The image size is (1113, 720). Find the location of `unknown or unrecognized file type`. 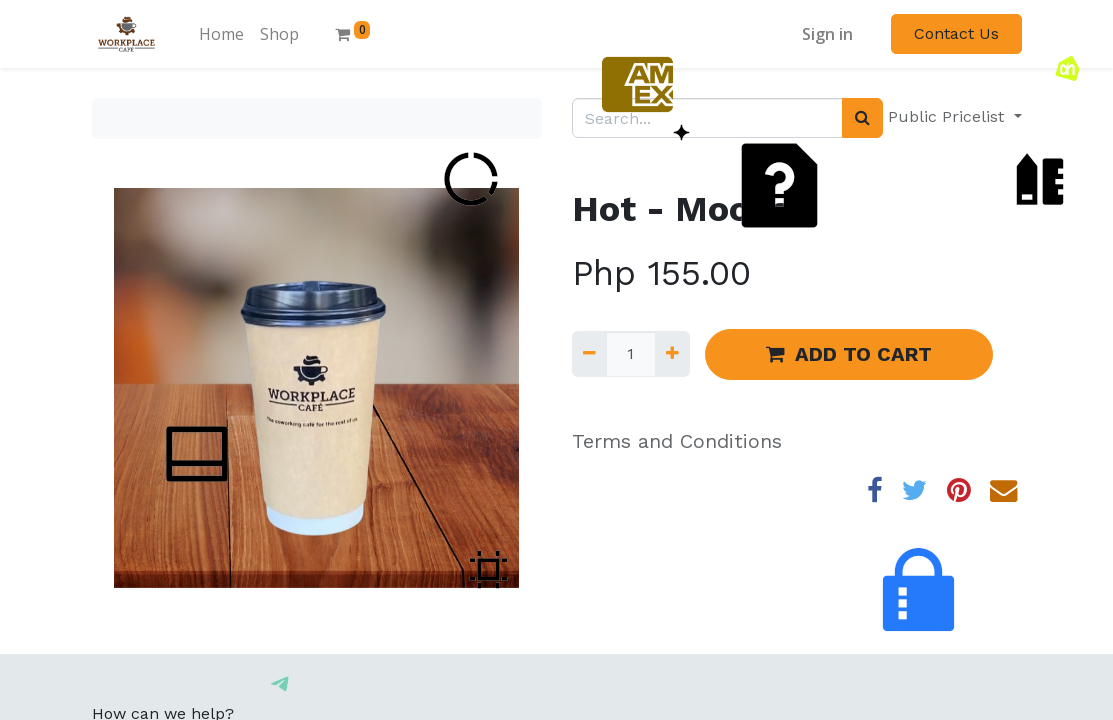

unknown or unrecognized file type is located at coordinates (779, 185).